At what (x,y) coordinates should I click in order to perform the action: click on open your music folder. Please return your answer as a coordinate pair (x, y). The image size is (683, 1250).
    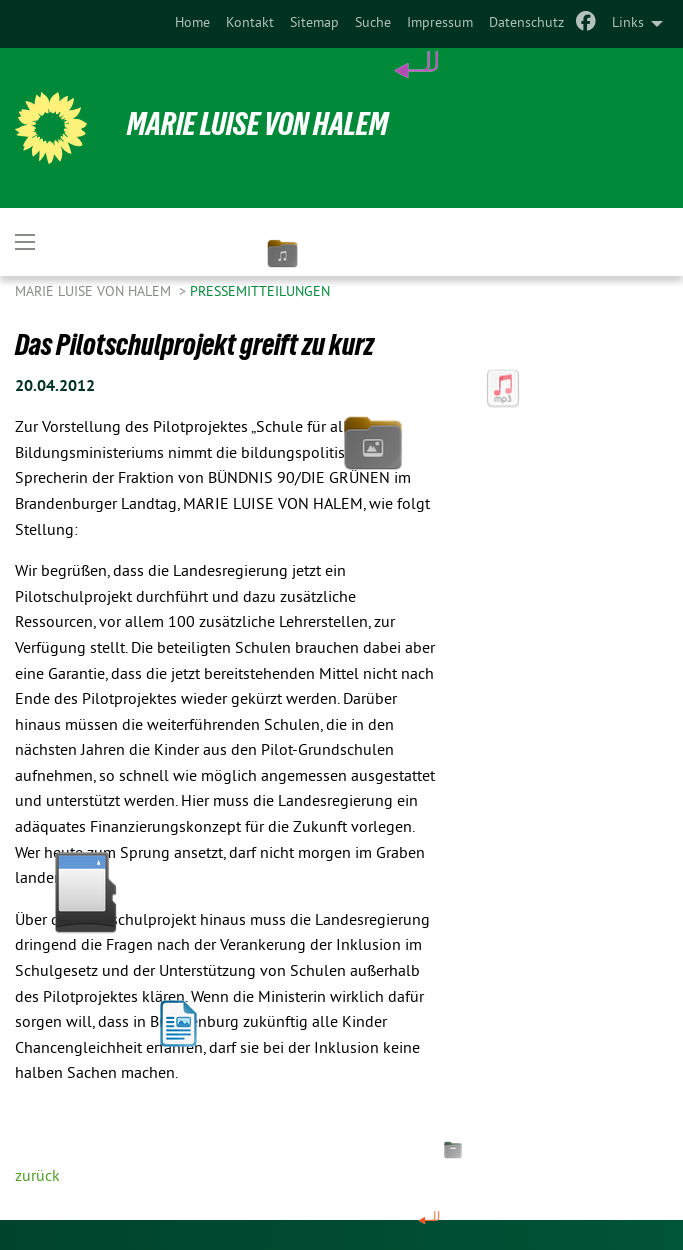
    Looking at the image, I should click on (282, 253).